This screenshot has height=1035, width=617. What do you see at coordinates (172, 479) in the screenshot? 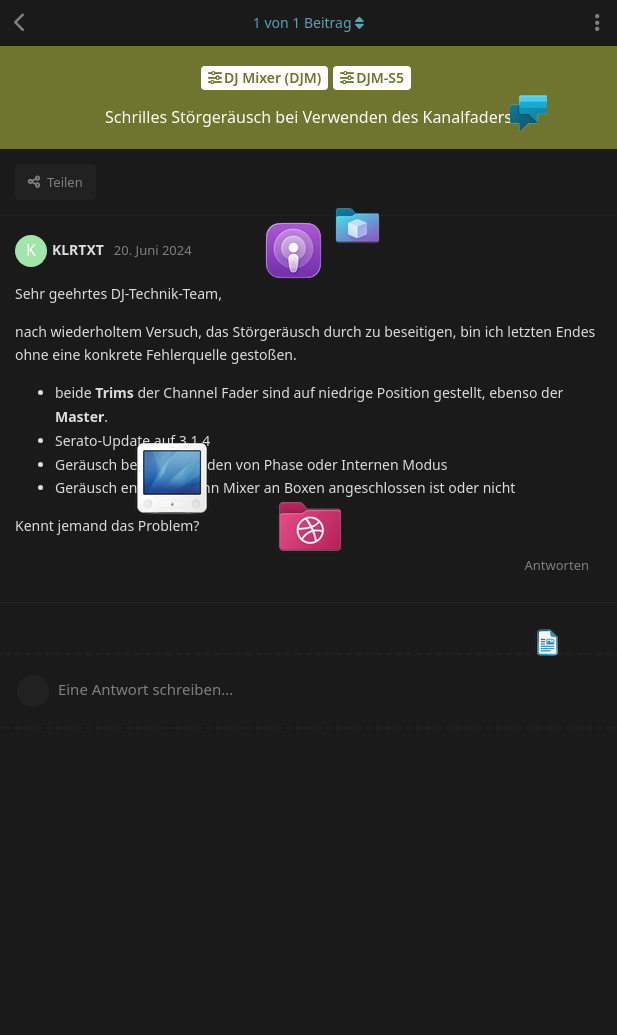
I see `represents an apple emac computer` at bounding box center [172, 479].